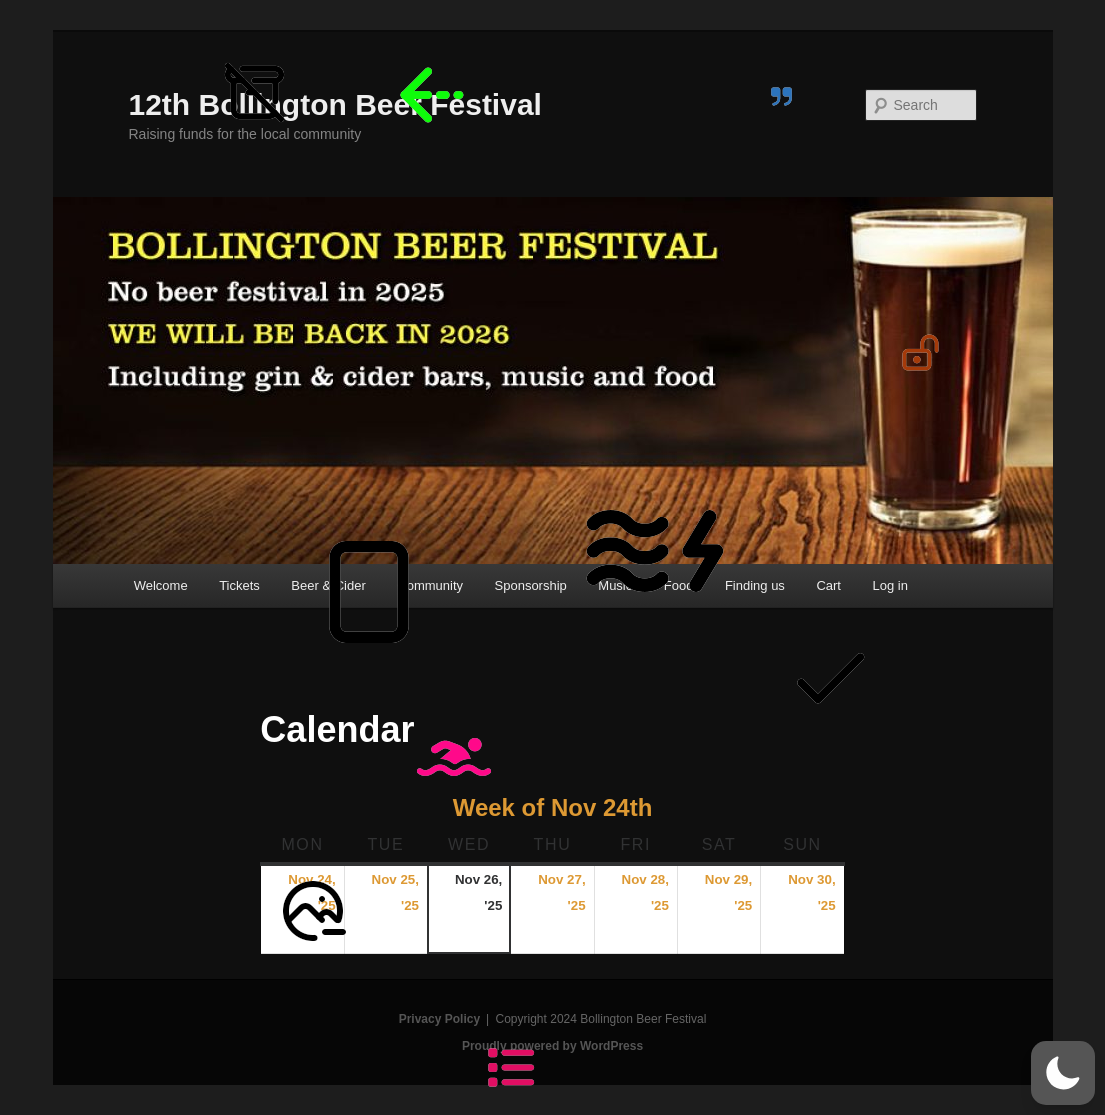 Image resolution: width=1105 pixels, height=1115 pixels. What do you see at coordinates (830, 677) in the screenshot?
I see `confirm or submit an action` at bounding box center [830, 677].